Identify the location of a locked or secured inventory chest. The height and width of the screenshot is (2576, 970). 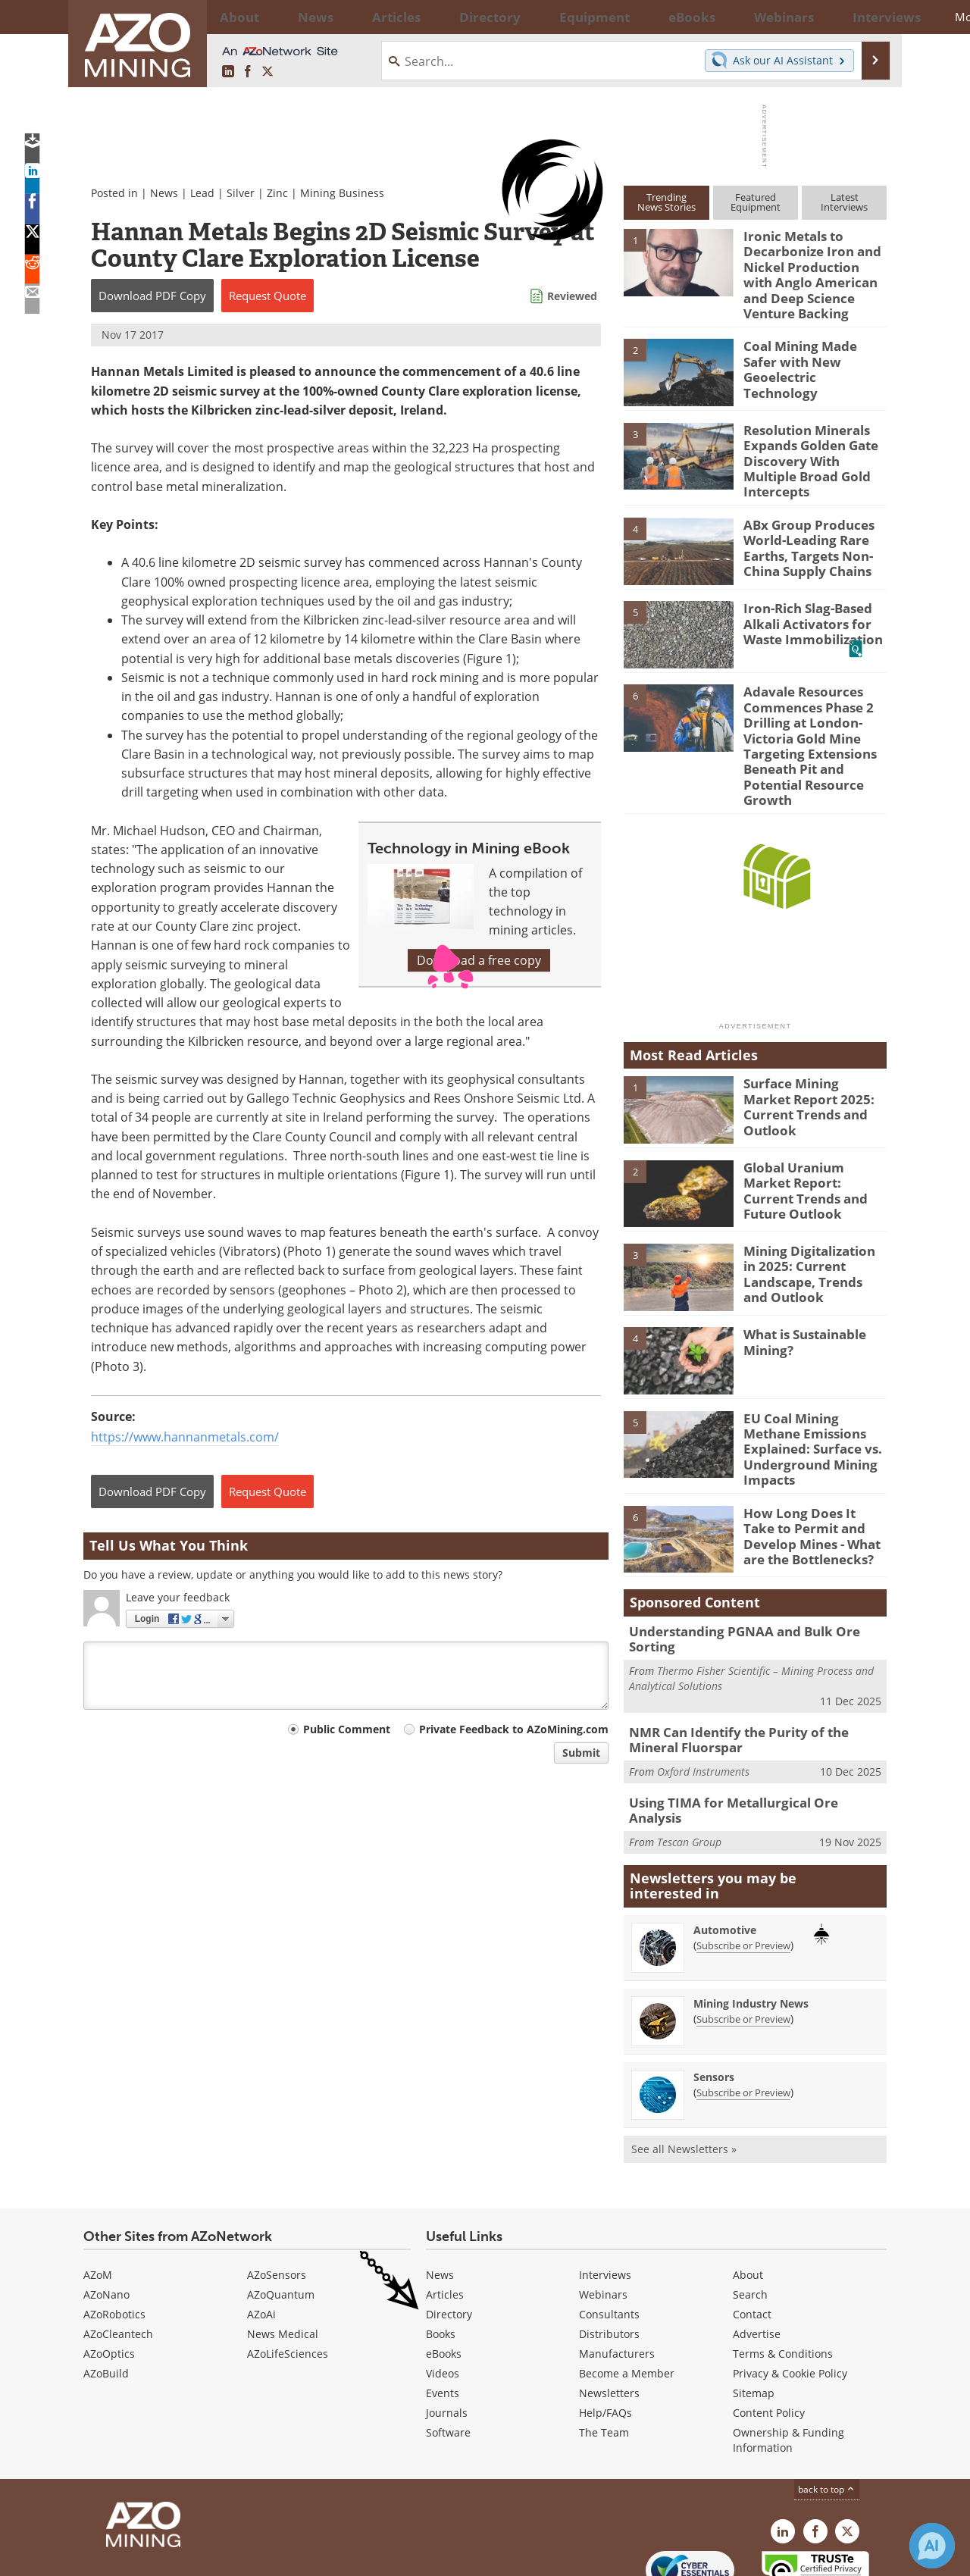
(777, 877).